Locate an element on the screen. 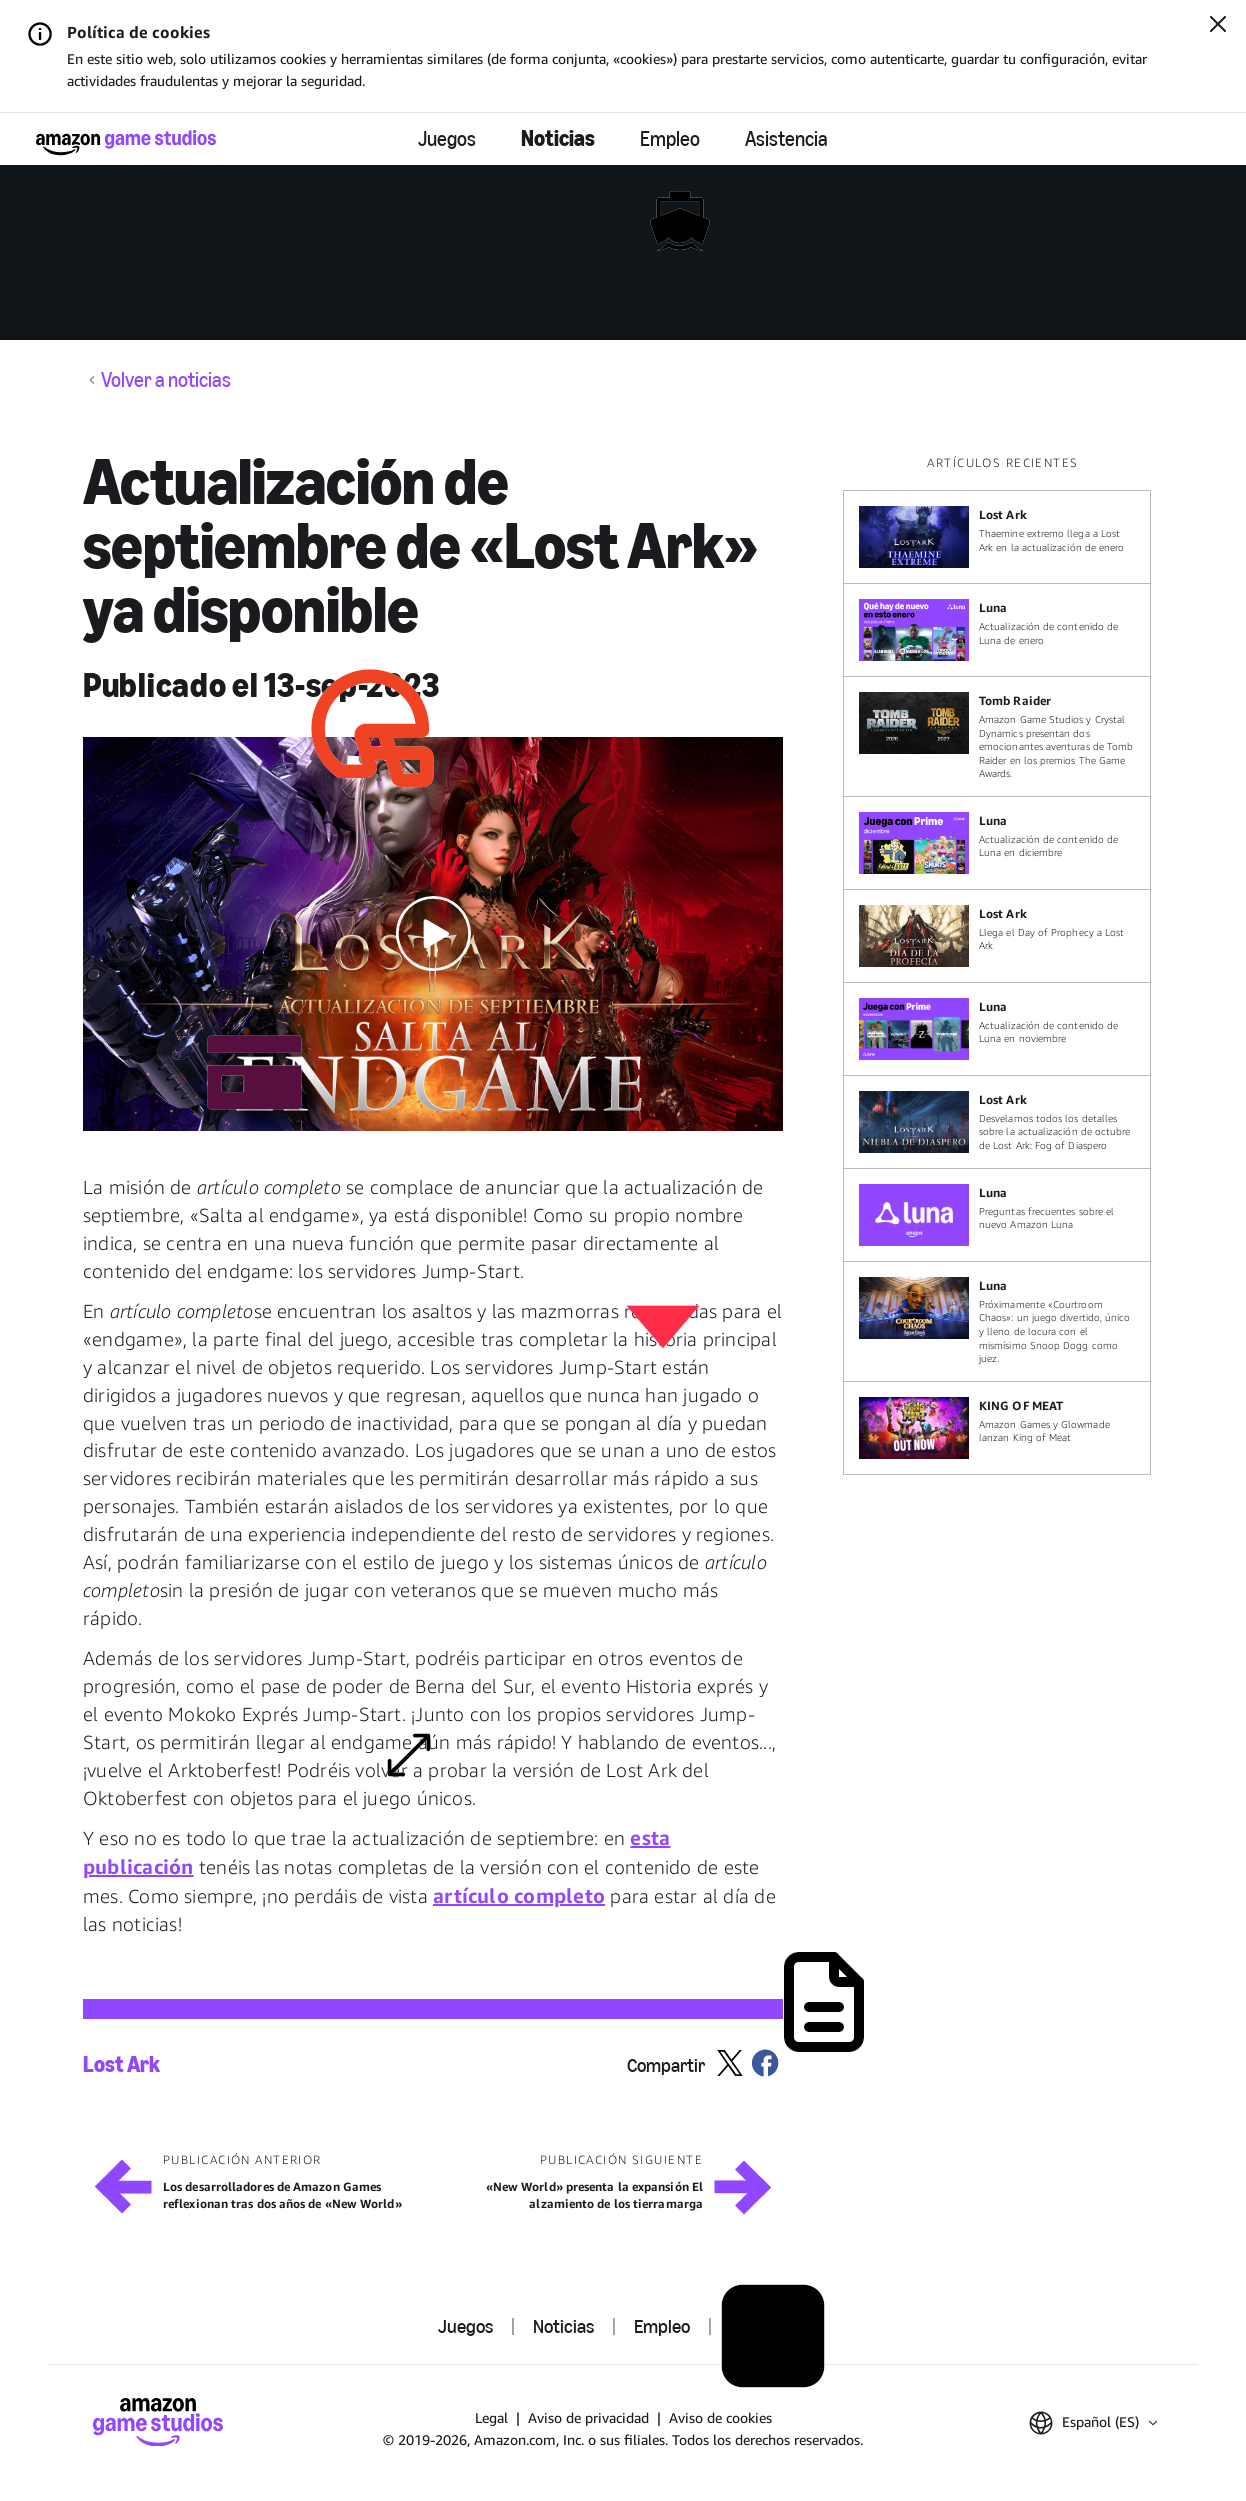  access boat or ferry transportation options is located at coordinates (680, 222).